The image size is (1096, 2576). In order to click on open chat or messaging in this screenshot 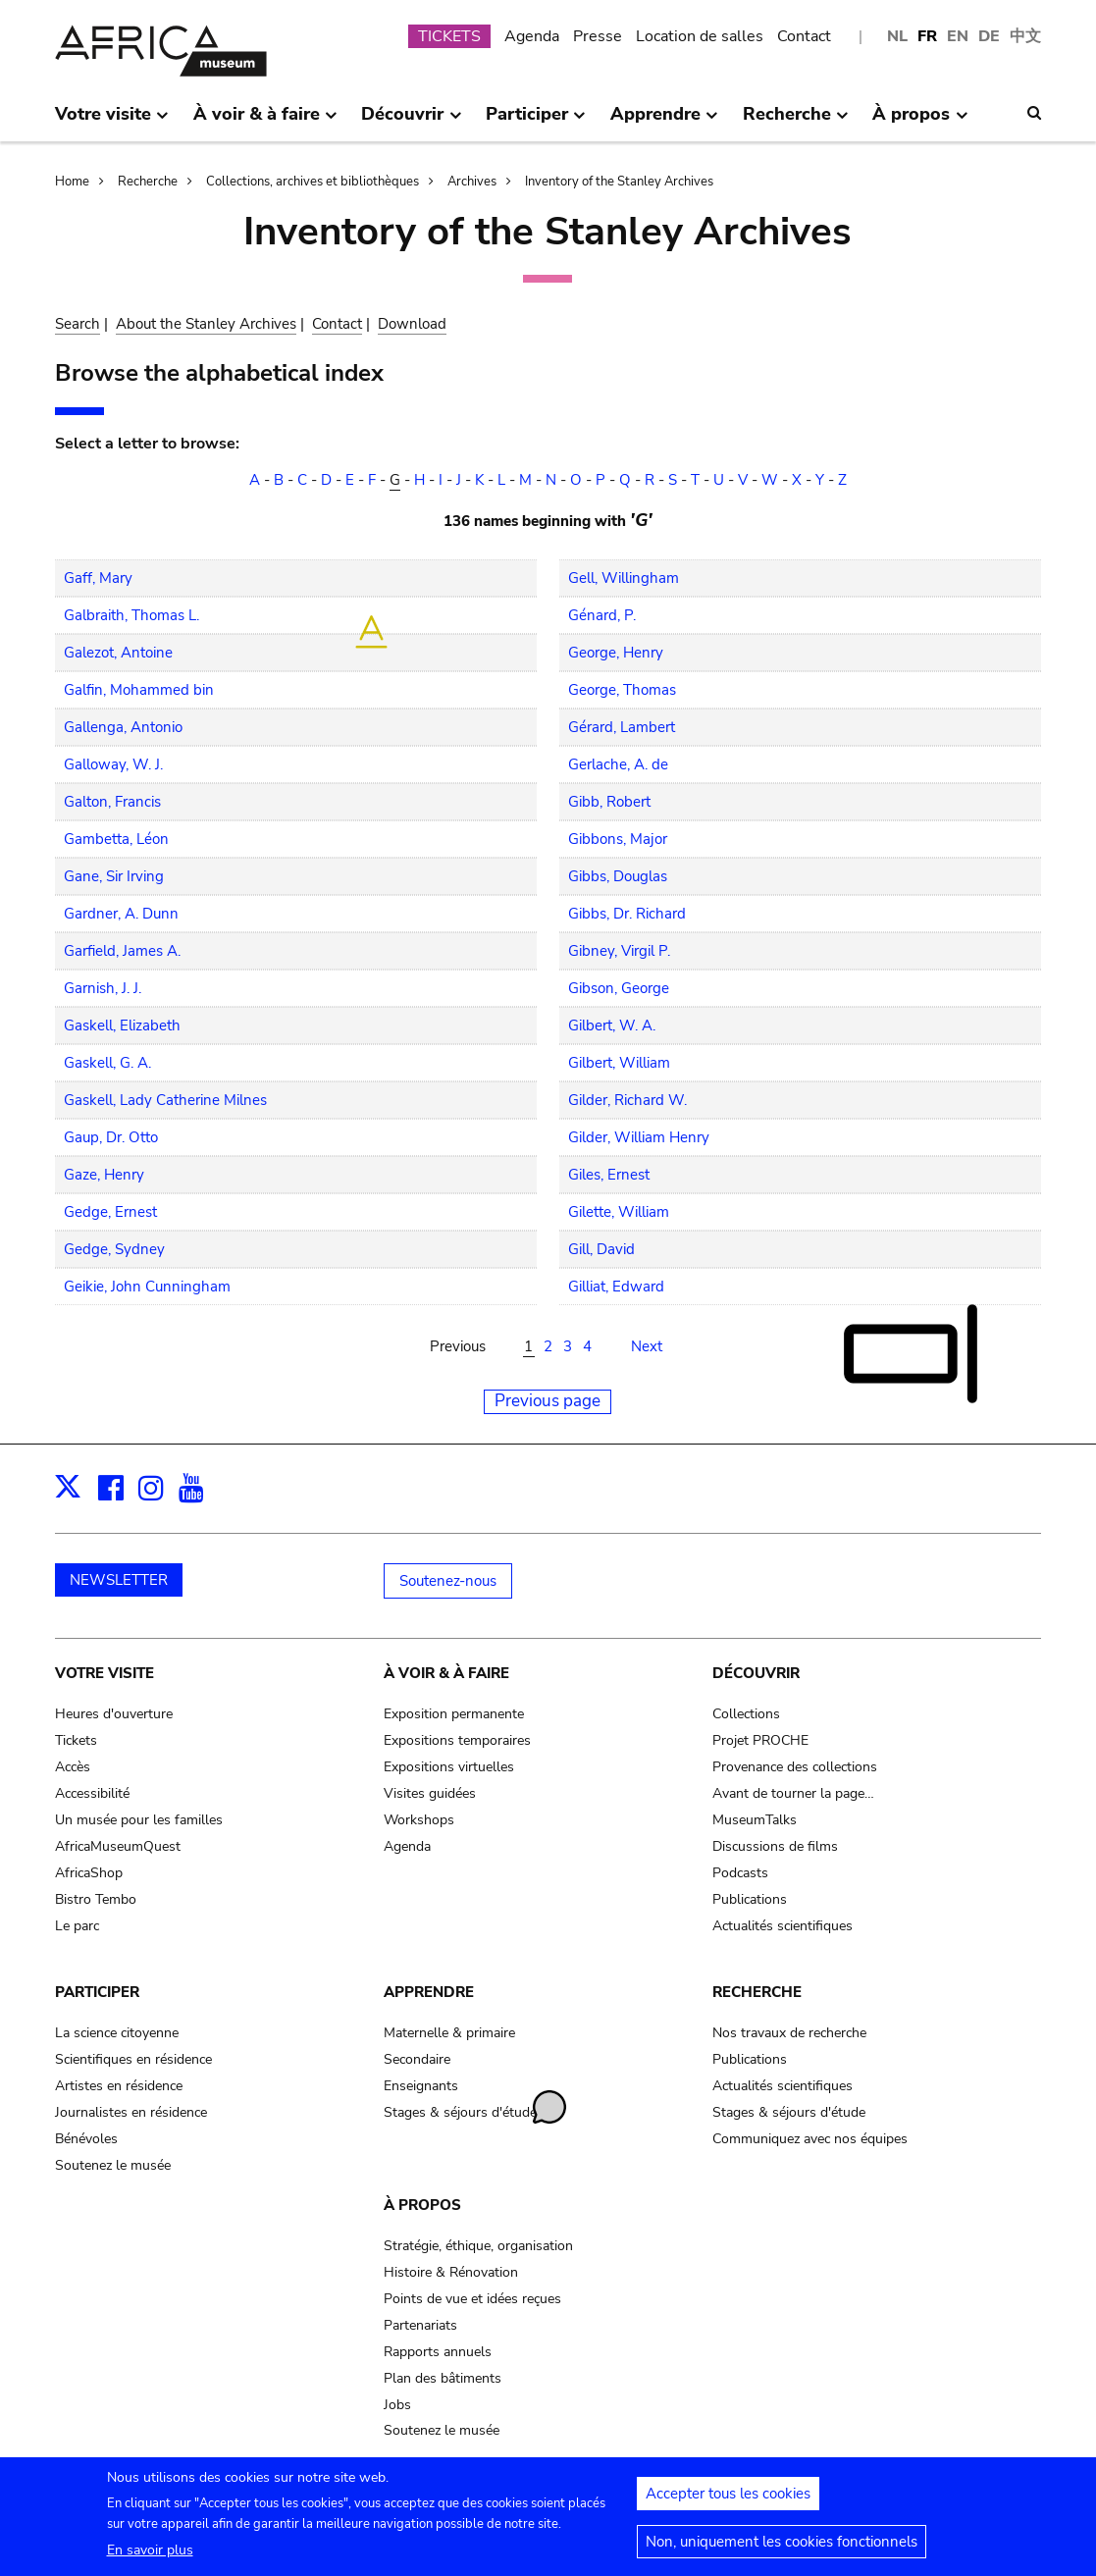, I will do `click(549, 2107)`.